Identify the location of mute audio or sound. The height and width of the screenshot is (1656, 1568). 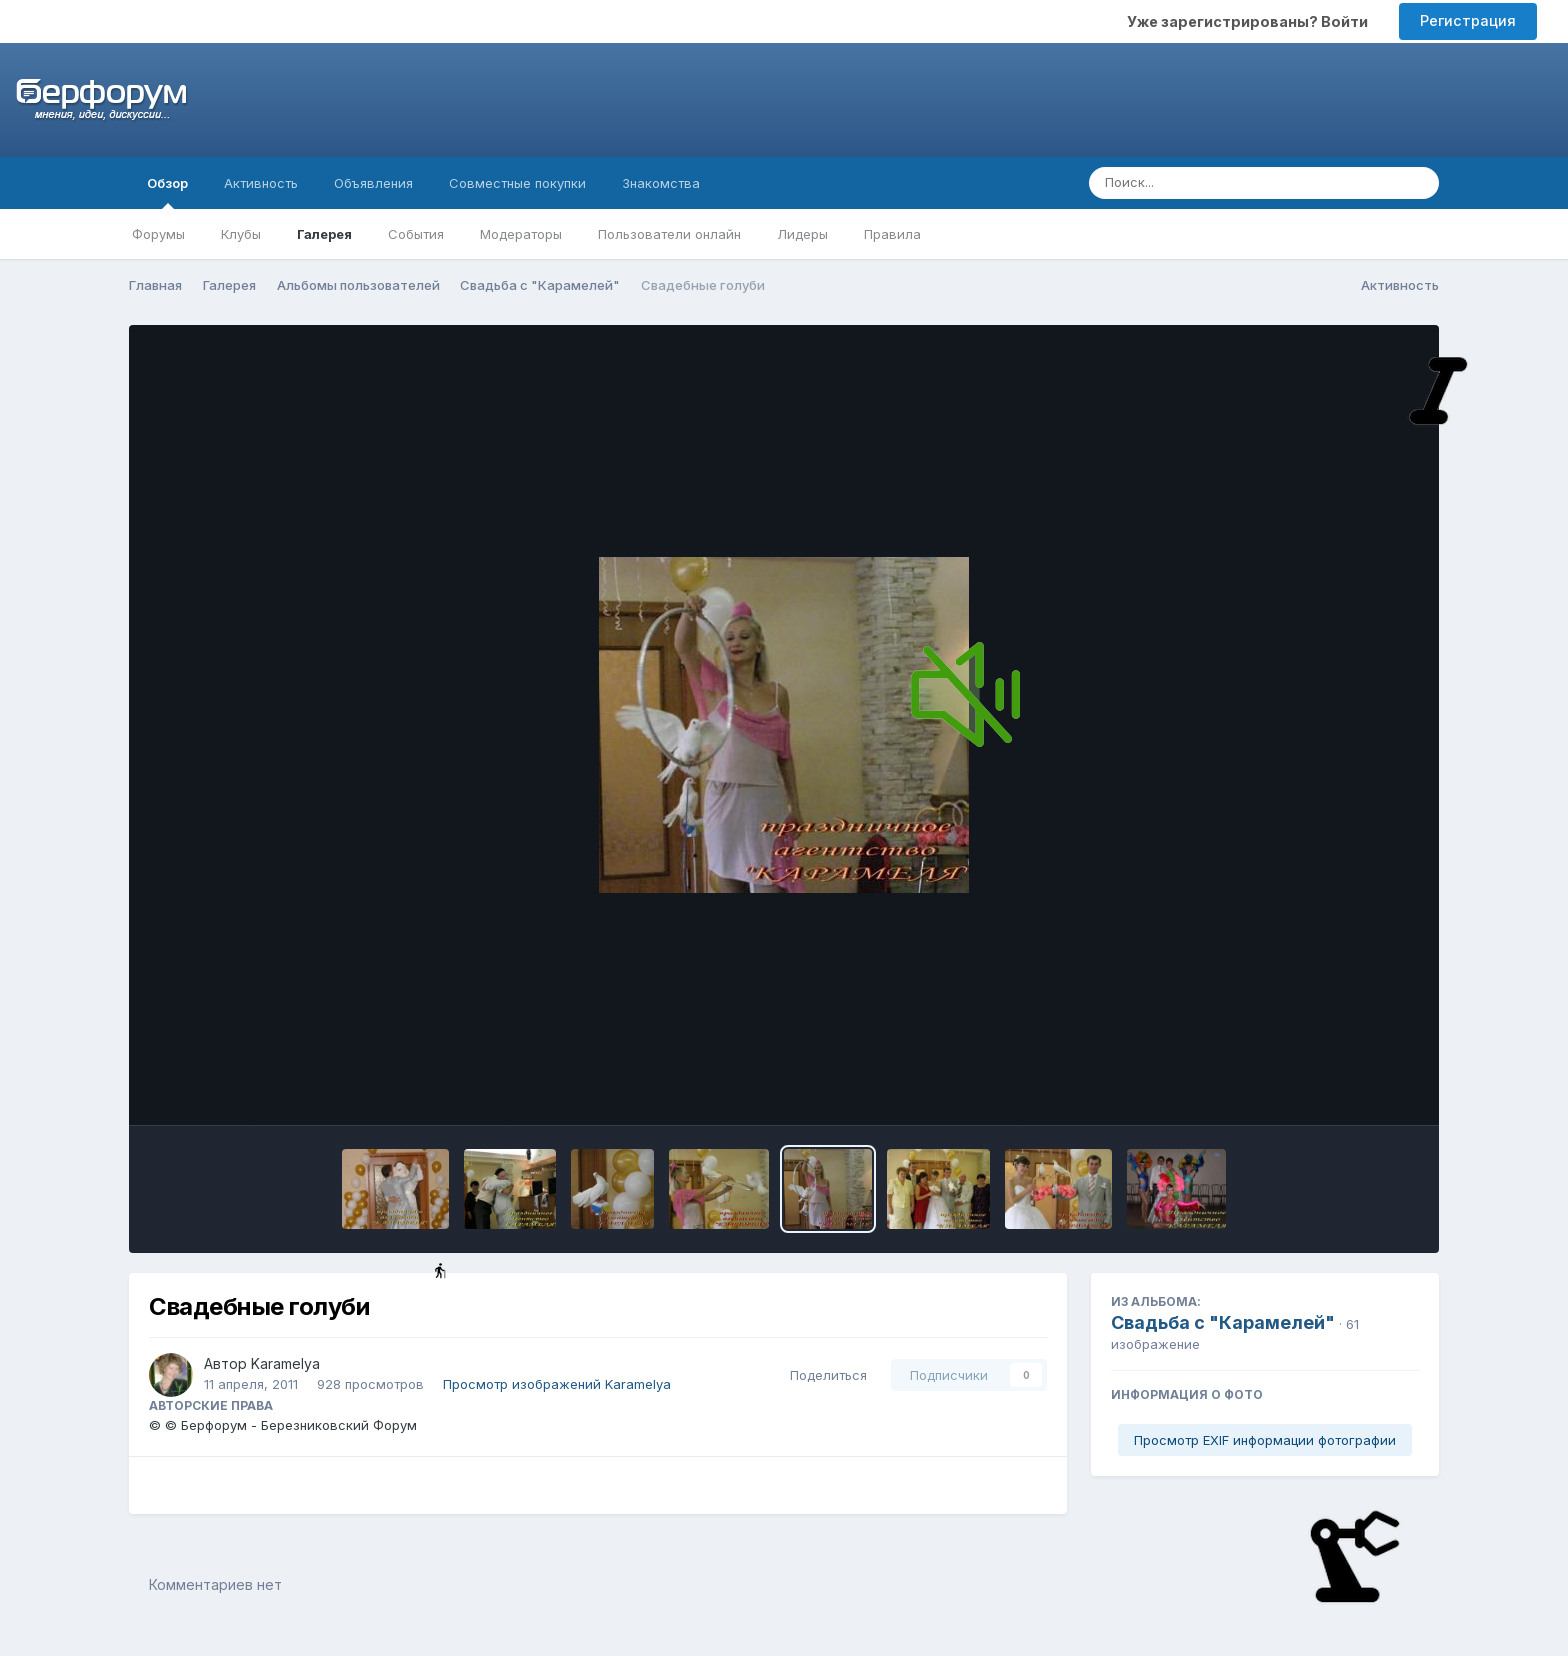
(963, 694).